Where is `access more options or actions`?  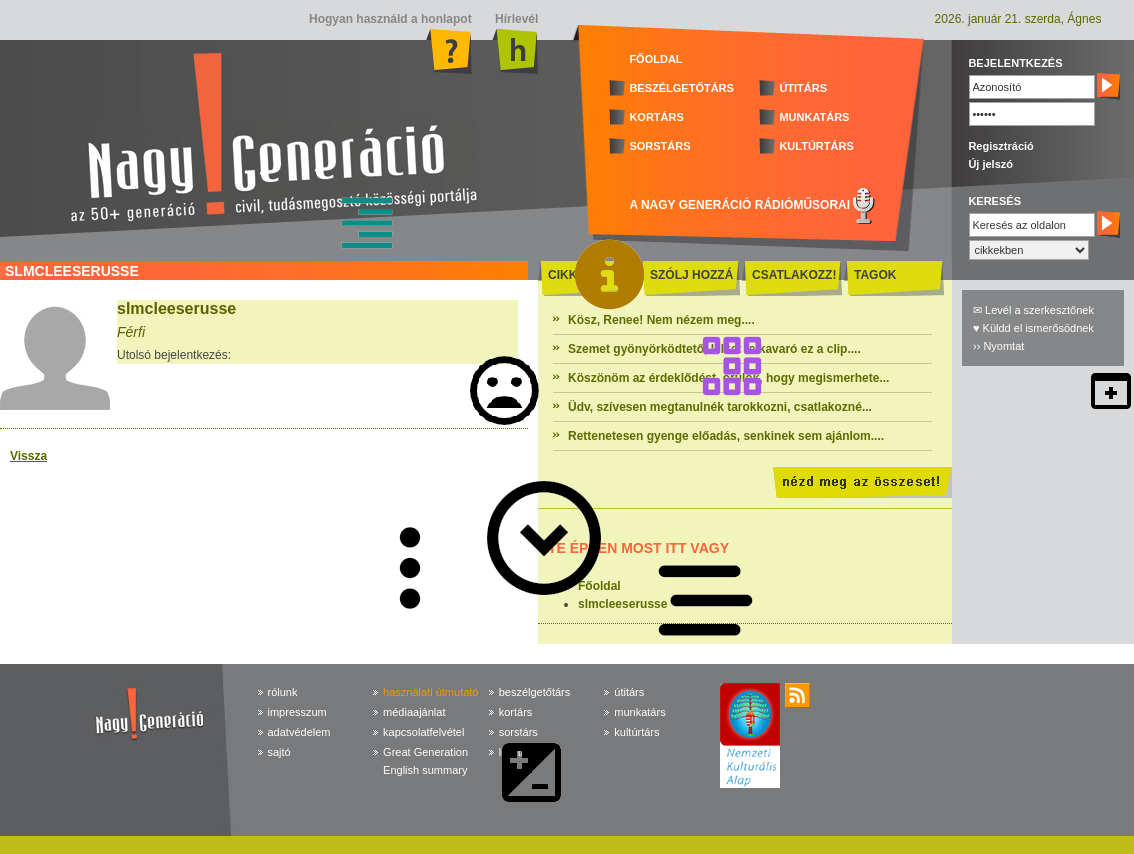 access more options or actions is located at coordinates (410, 568).